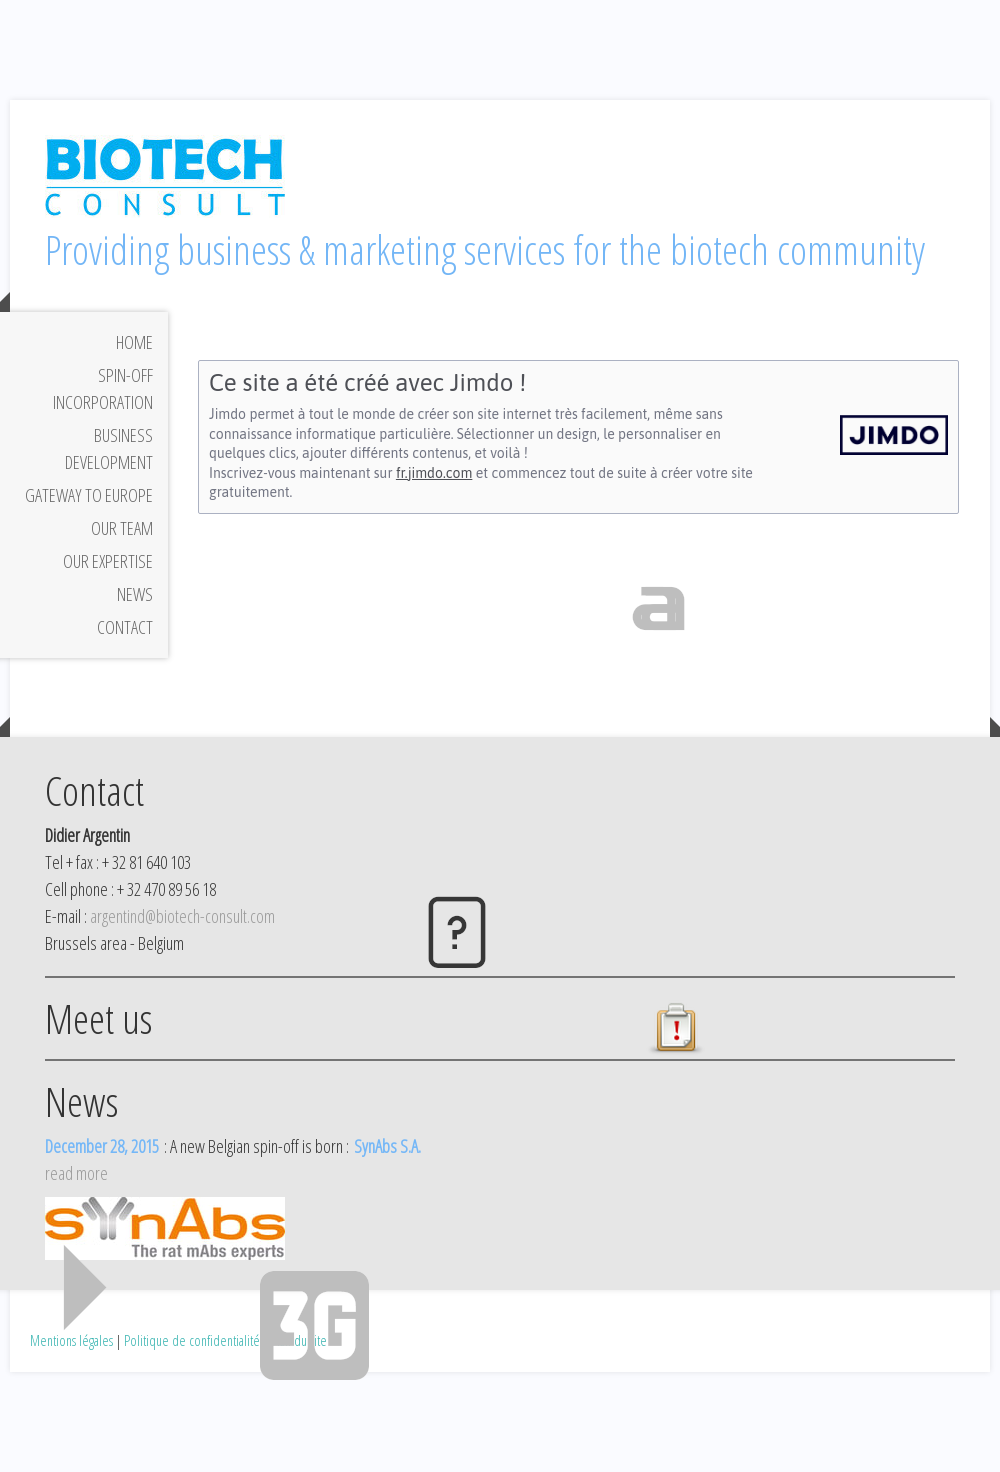  Describe the element at coordinates (81, 1287) in the screenshot. I see `navigate to the next item or screen` at that location.